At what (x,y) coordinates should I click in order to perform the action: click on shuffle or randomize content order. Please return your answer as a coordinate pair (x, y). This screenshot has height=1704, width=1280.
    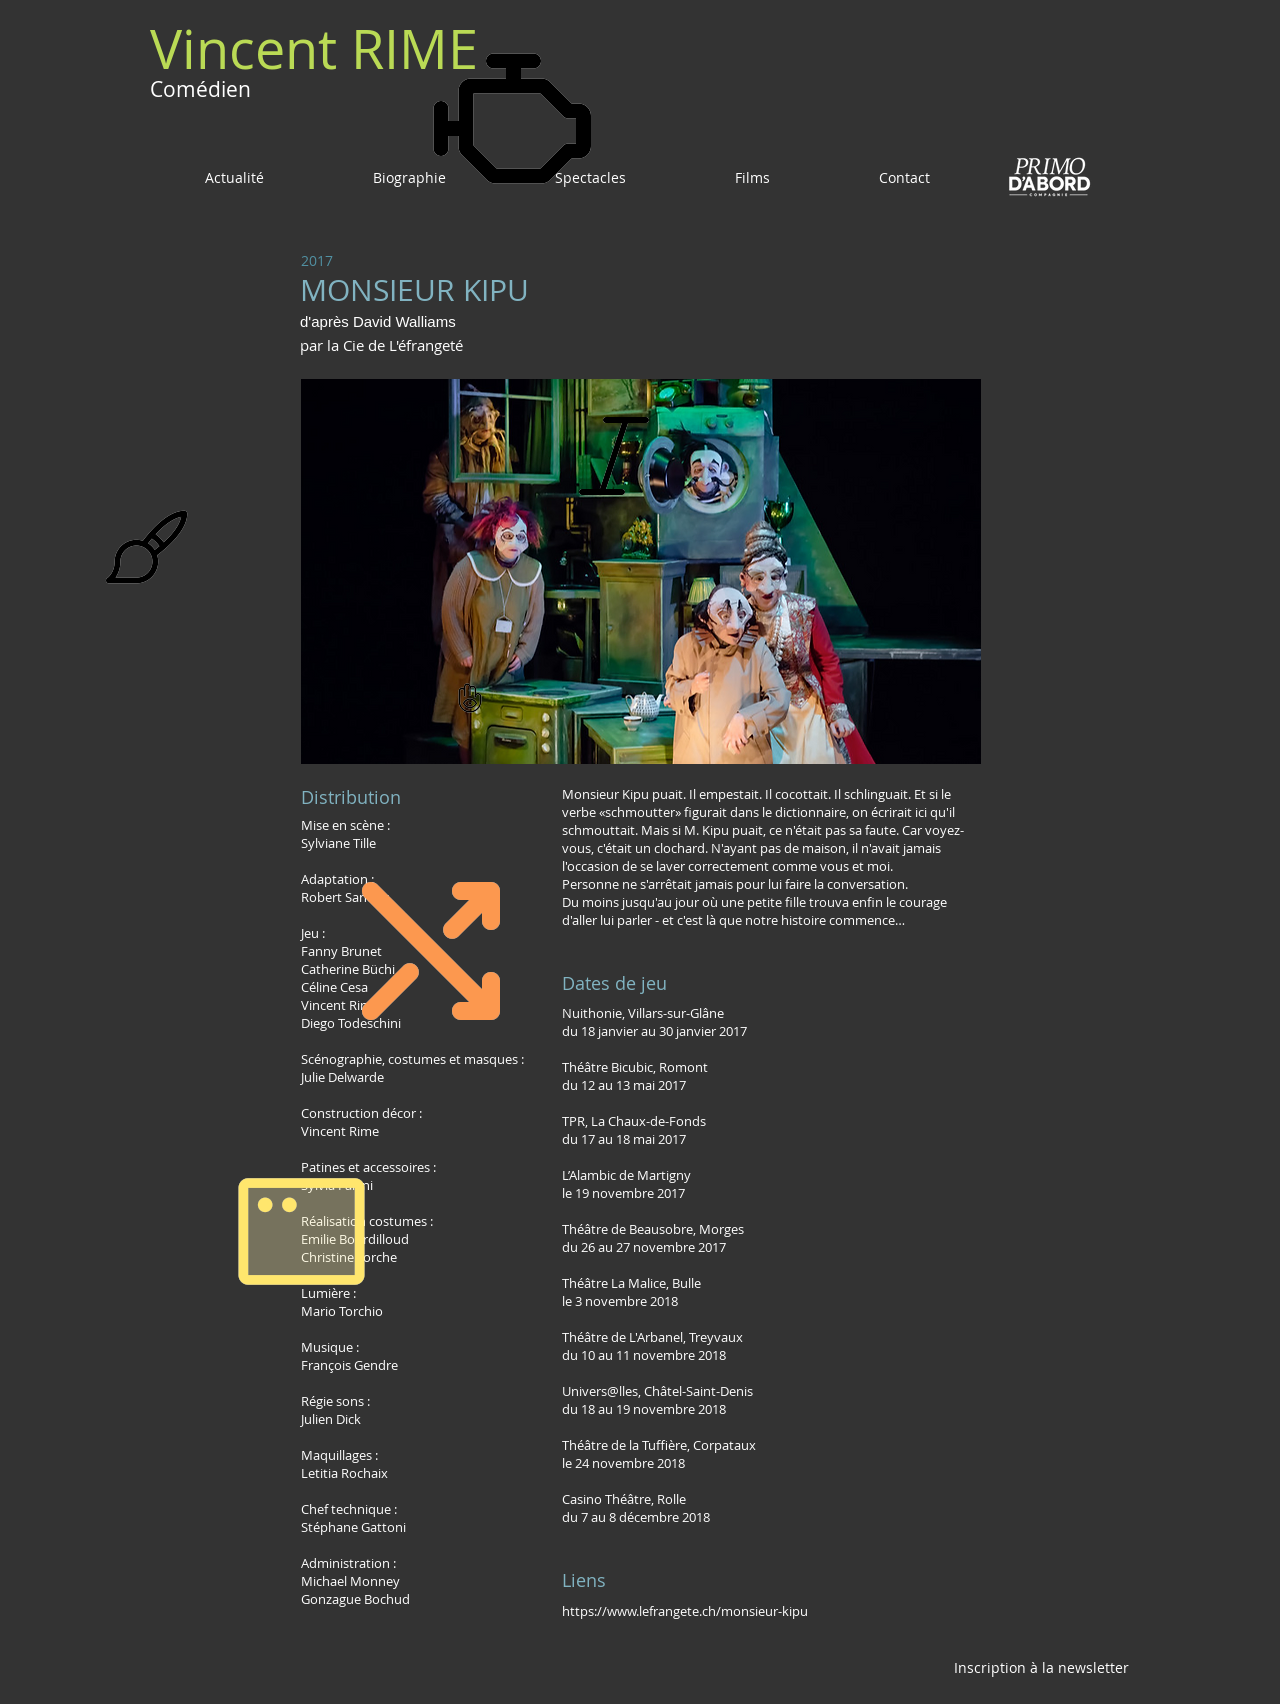
    Looking at the image, I should click on (431, 951).